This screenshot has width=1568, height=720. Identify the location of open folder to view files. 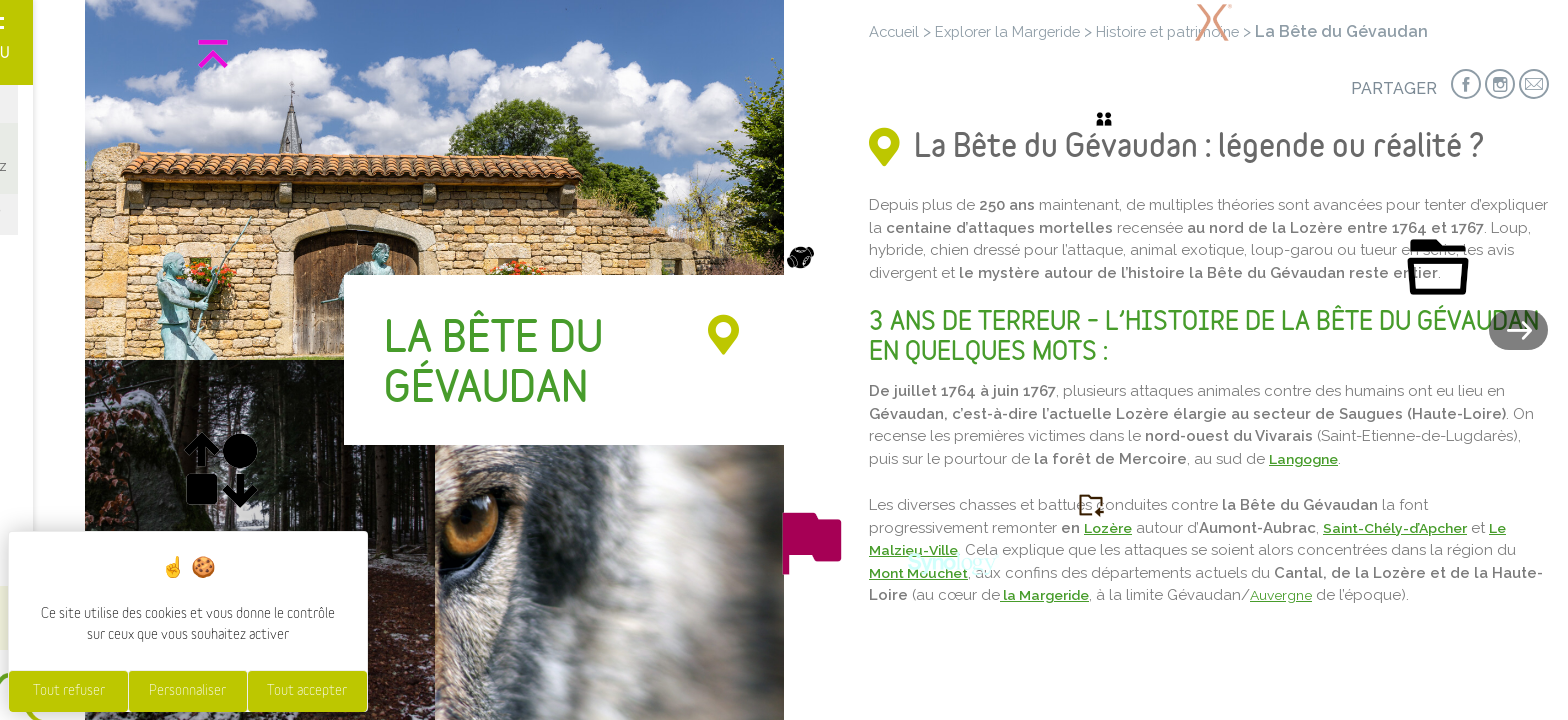
(1438, 267).